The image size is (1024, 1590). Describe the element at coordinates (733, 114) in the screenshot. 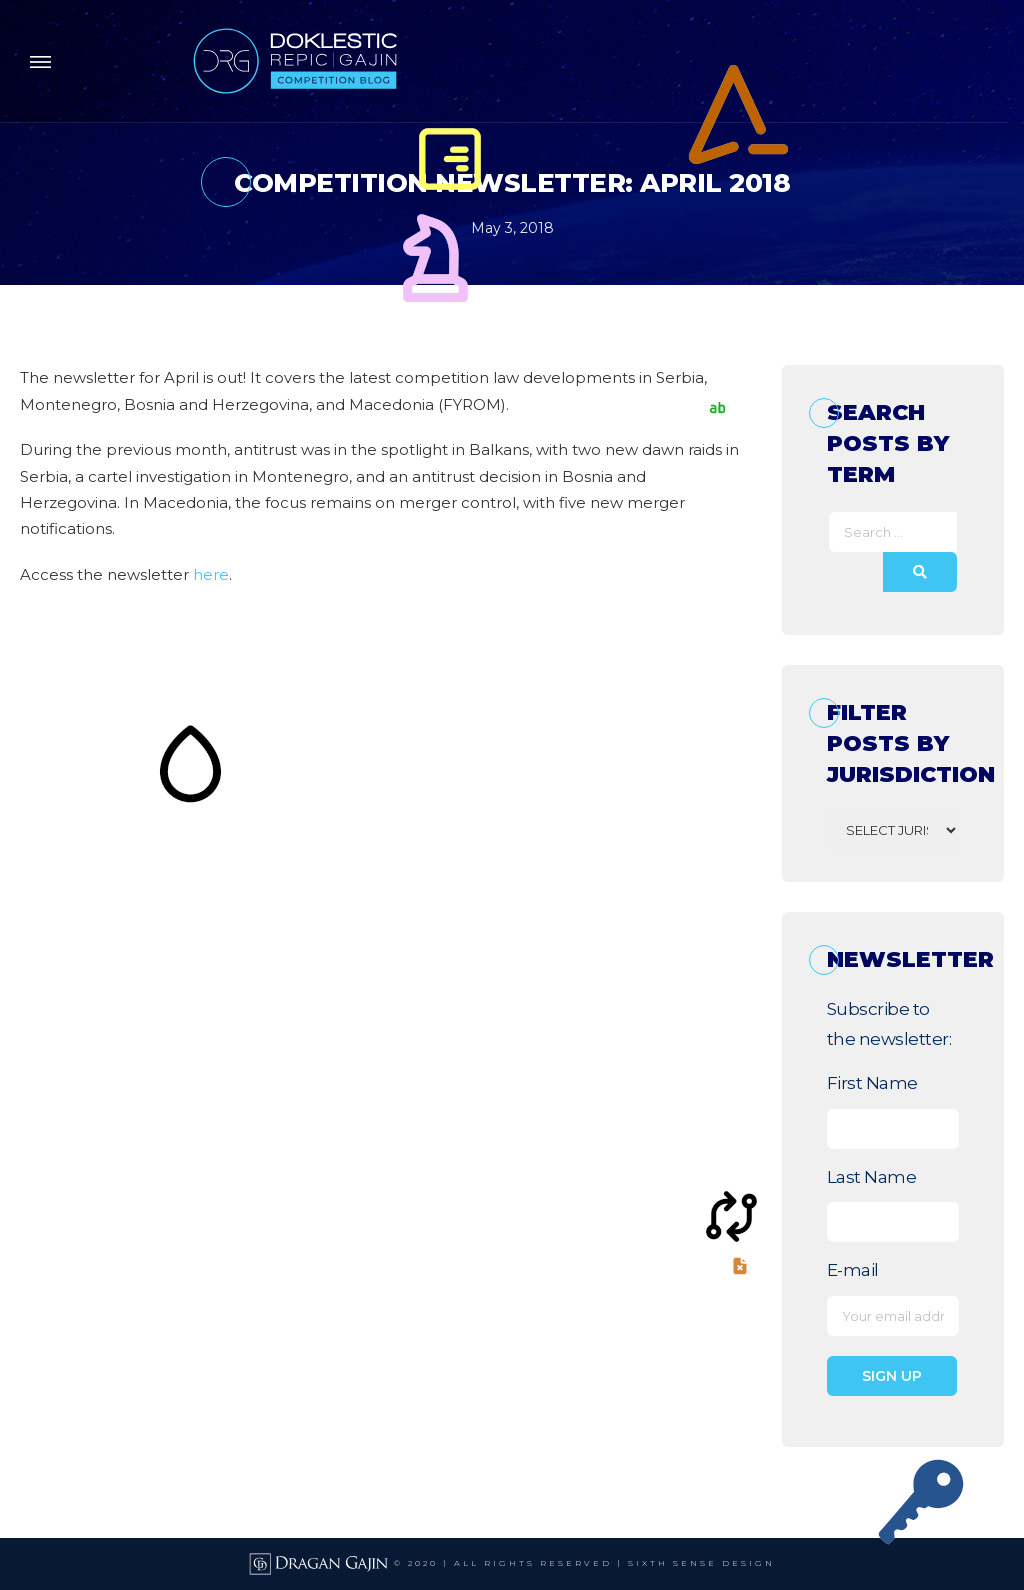

I see `remove a navigation waypoint` at that location.